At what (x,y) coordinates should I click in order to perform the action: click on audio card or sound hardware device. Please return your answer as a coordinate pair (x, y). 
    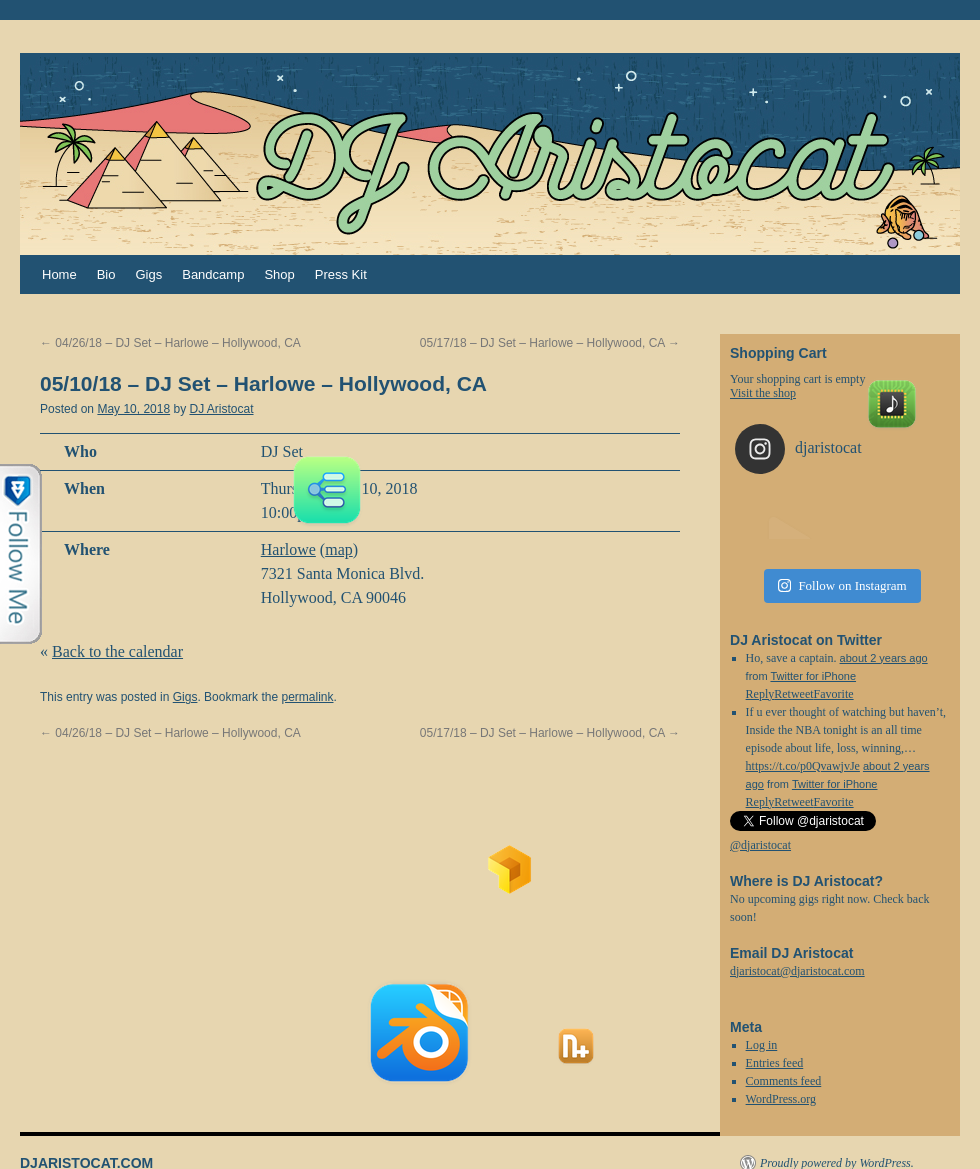
    Looking at the image, I should click on (892, 404).